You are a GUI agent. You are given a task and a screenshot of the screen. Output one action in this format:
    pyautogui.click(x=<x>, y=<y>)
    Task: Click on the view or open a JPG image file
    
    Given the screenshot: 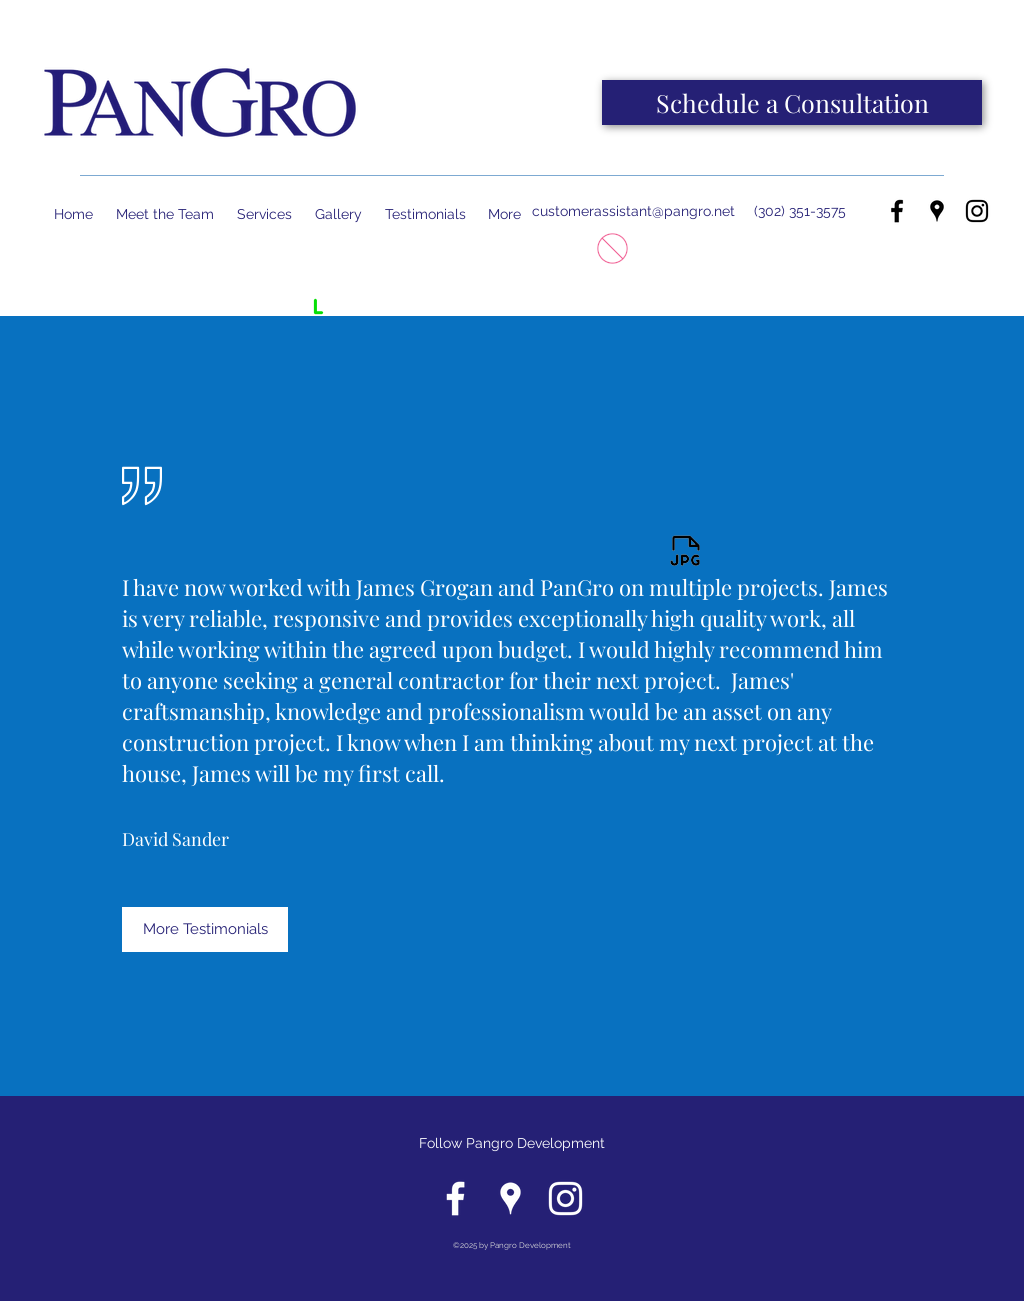 What is the action you would take?
    pyautogui.click(x=686, y=552)
    